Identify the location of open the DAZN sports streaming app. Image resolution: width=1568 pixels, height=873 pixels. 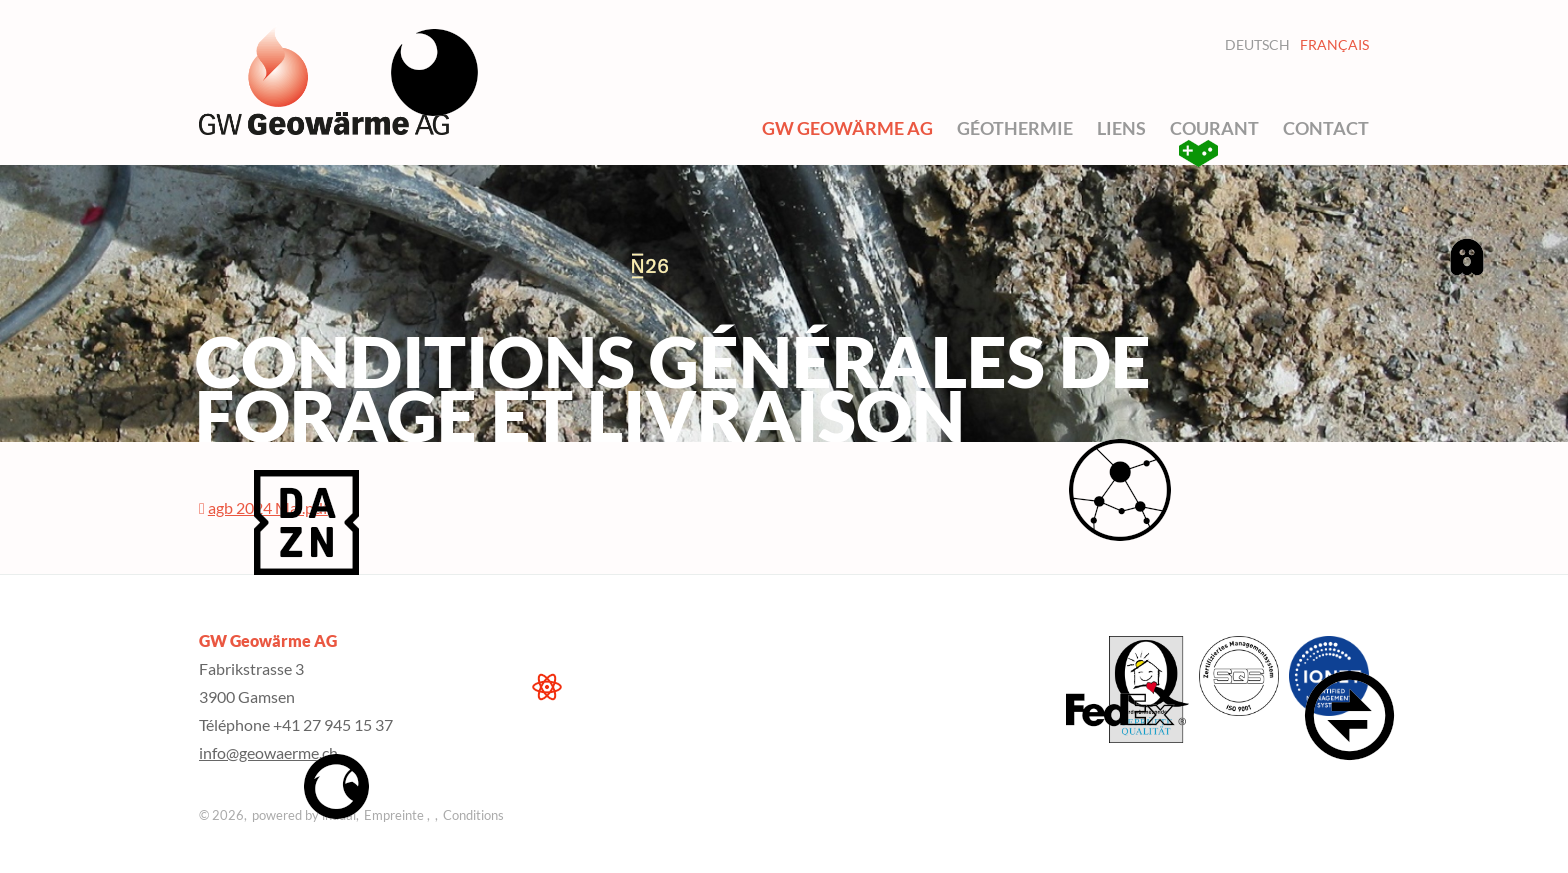
(306, 522).